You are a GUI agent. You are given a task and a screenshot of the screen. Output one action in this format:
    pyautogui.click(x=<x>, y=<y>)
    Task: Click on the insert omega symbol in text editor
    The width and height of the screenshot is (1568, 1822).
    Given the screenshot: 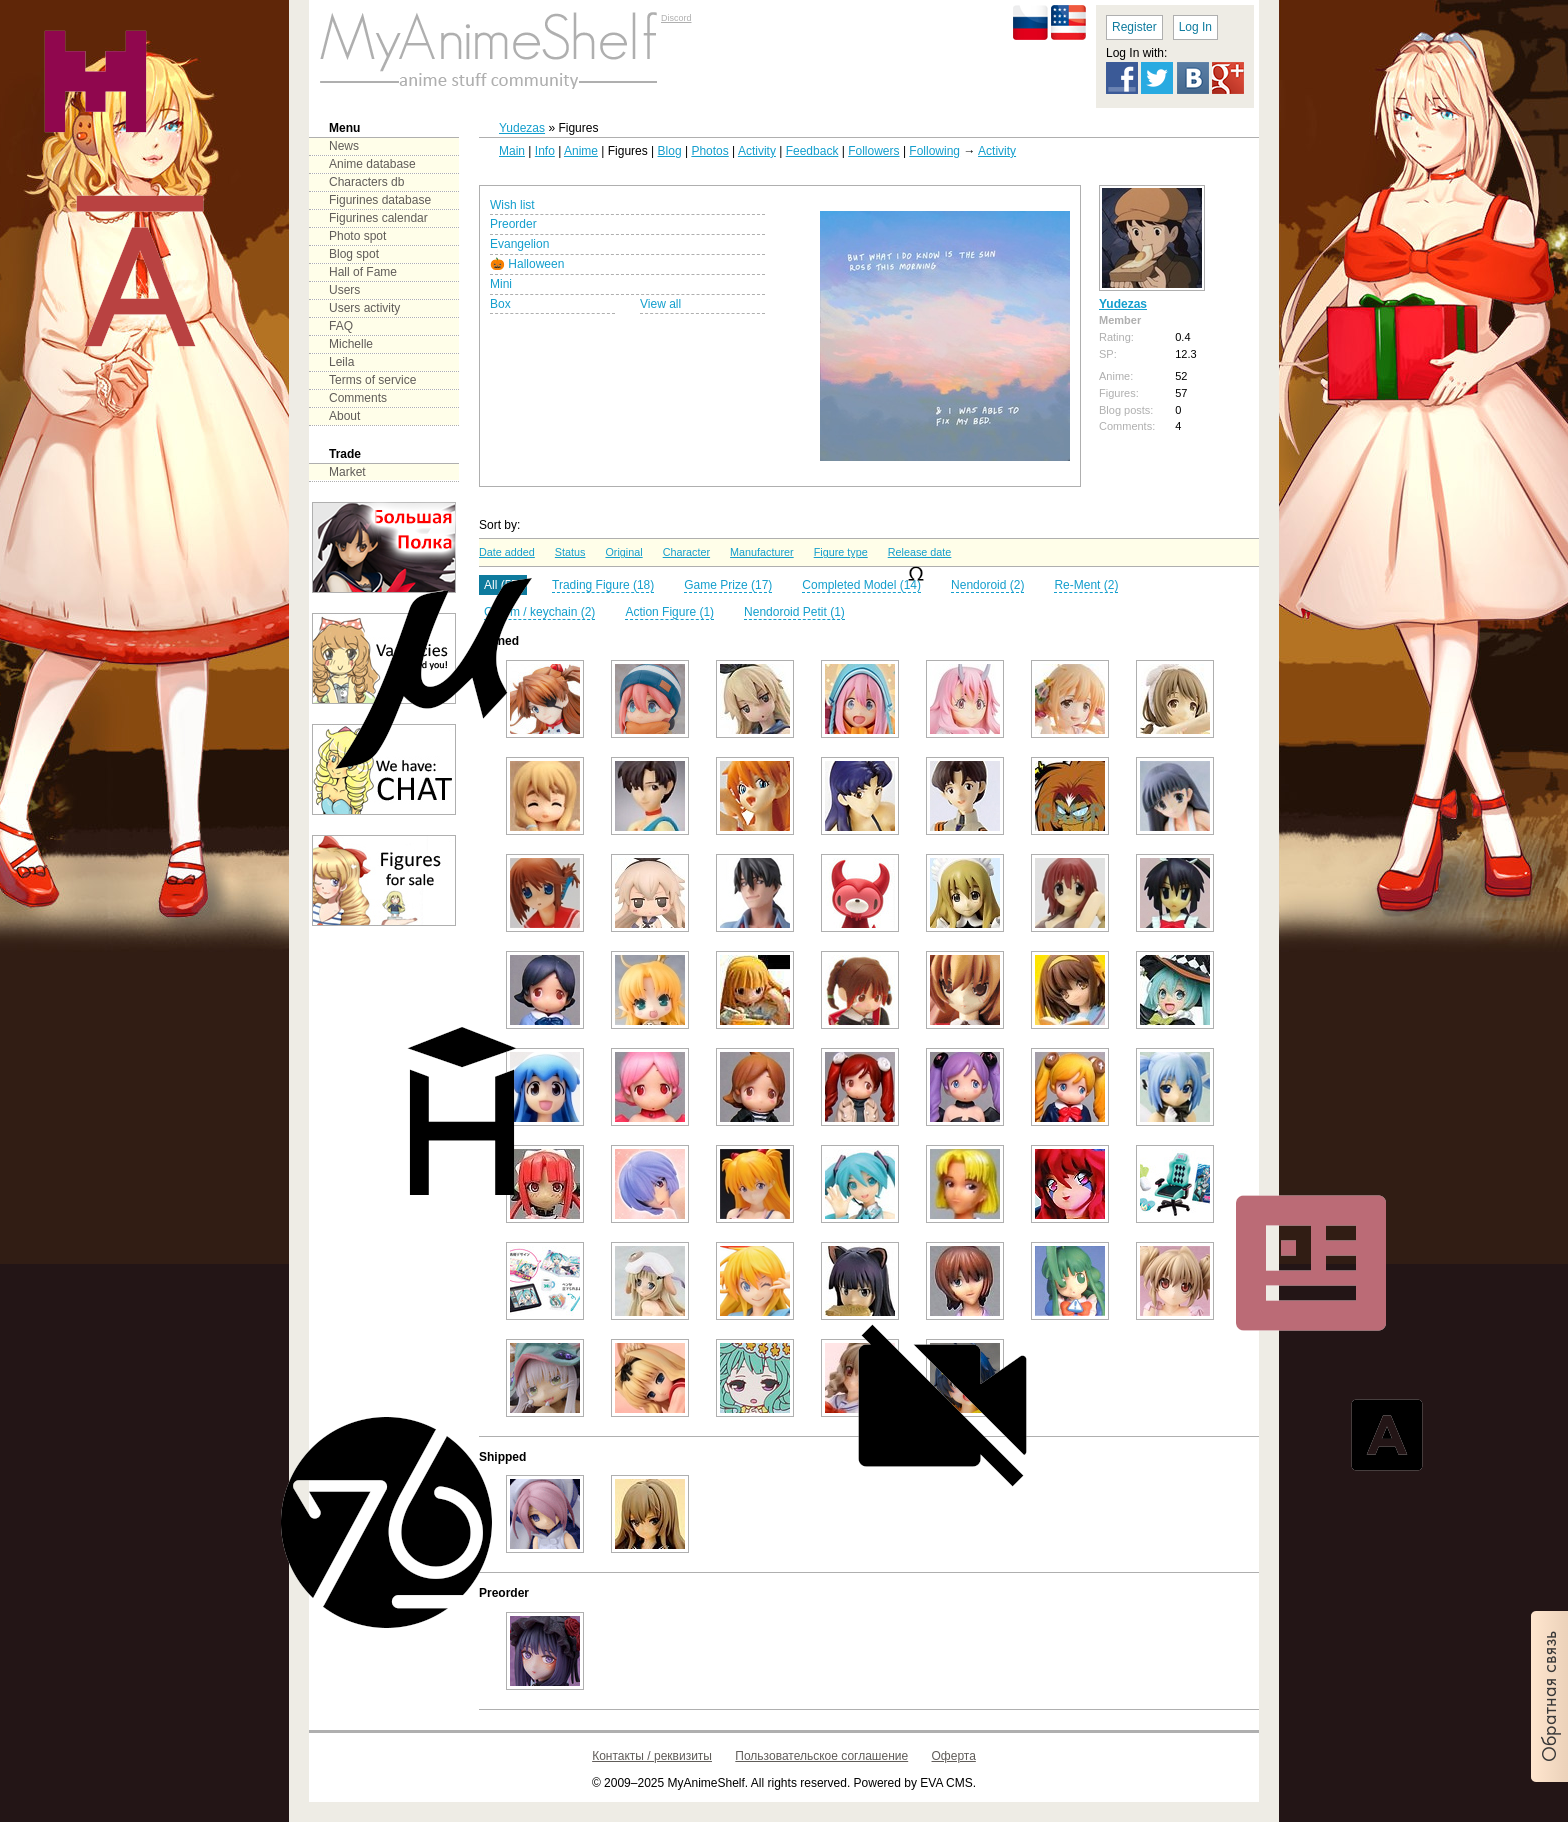 What is the action you would take?
    pyautogui.click(x=916, y=574)
    